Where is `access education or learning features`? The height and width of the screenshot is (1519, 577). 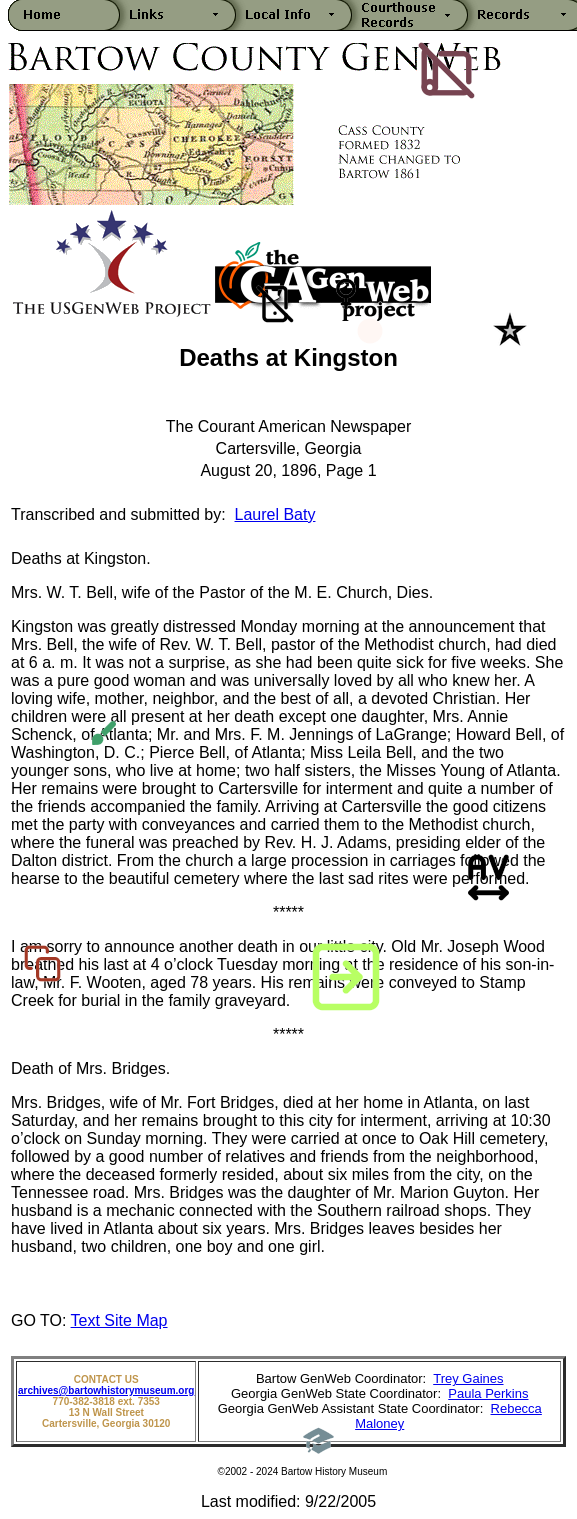
access education or learning features is located at coordinates (318, 1440).